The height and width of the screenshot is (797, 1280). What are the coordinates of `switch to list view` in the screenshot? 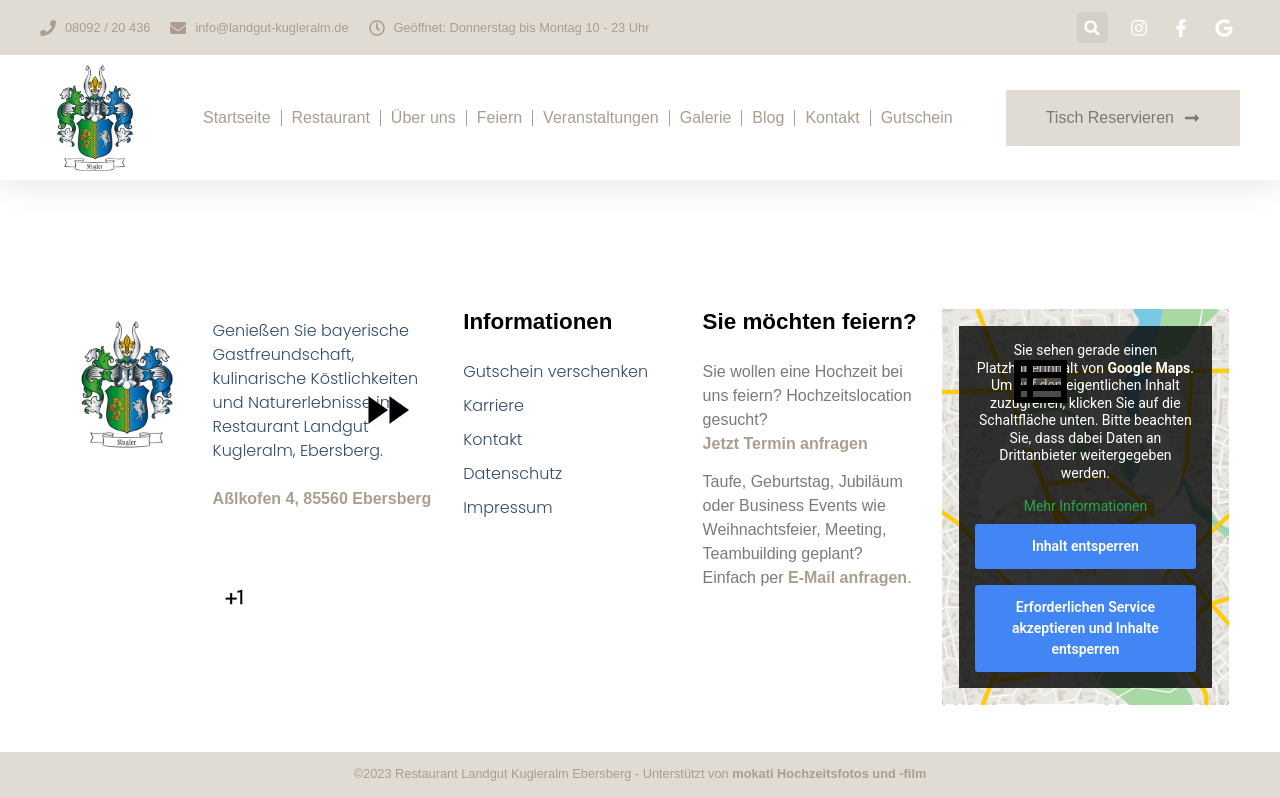 It's located at (1042, 381).